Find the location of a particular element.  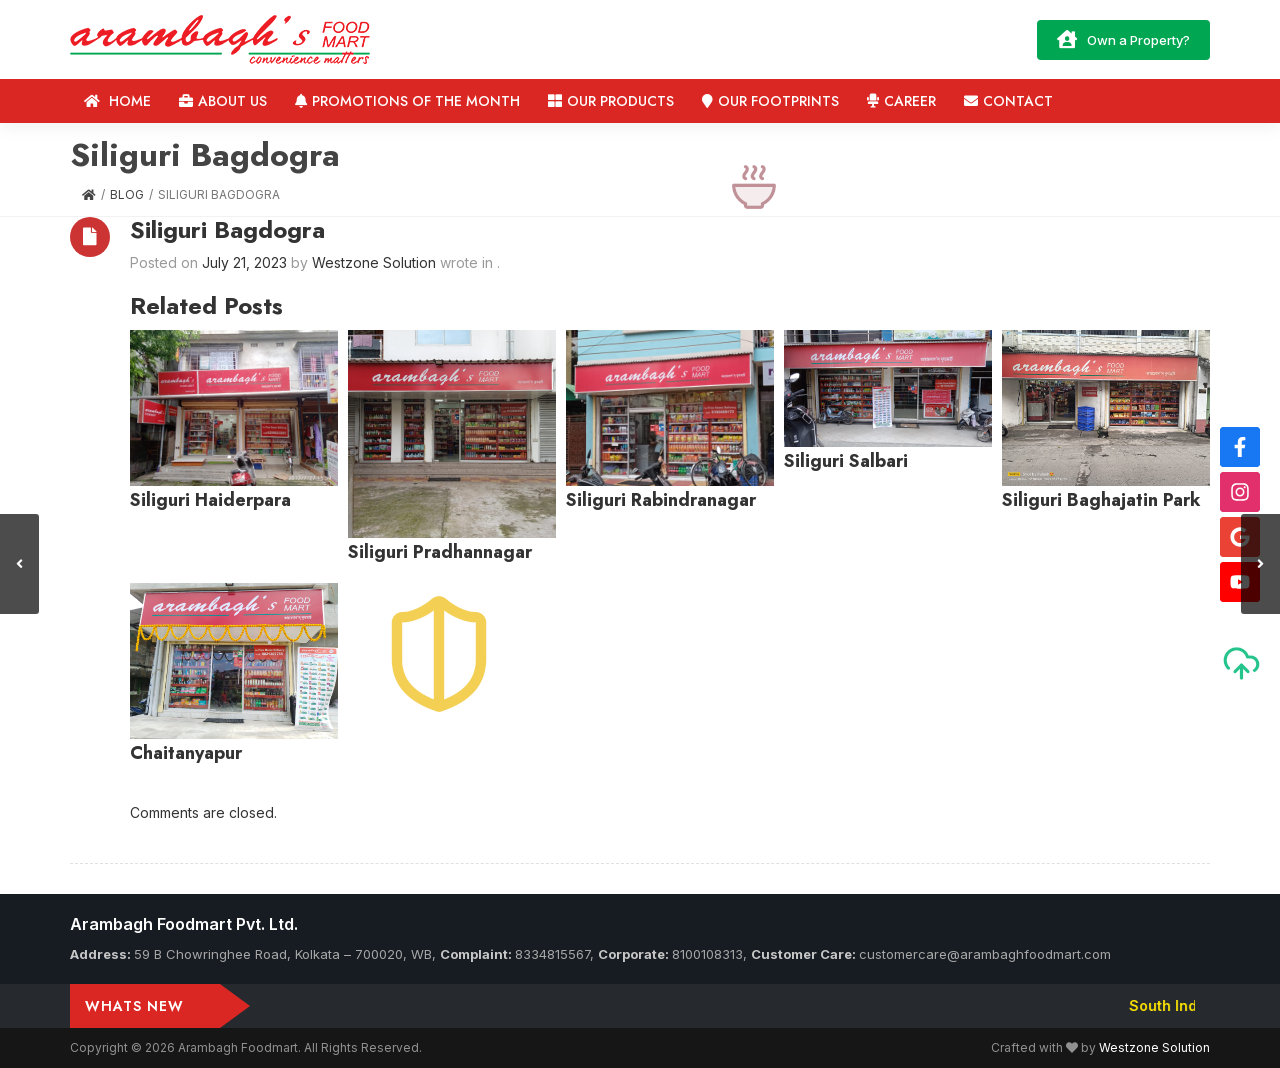

upload file to cloud storage is located at coordinates (1241, 663).